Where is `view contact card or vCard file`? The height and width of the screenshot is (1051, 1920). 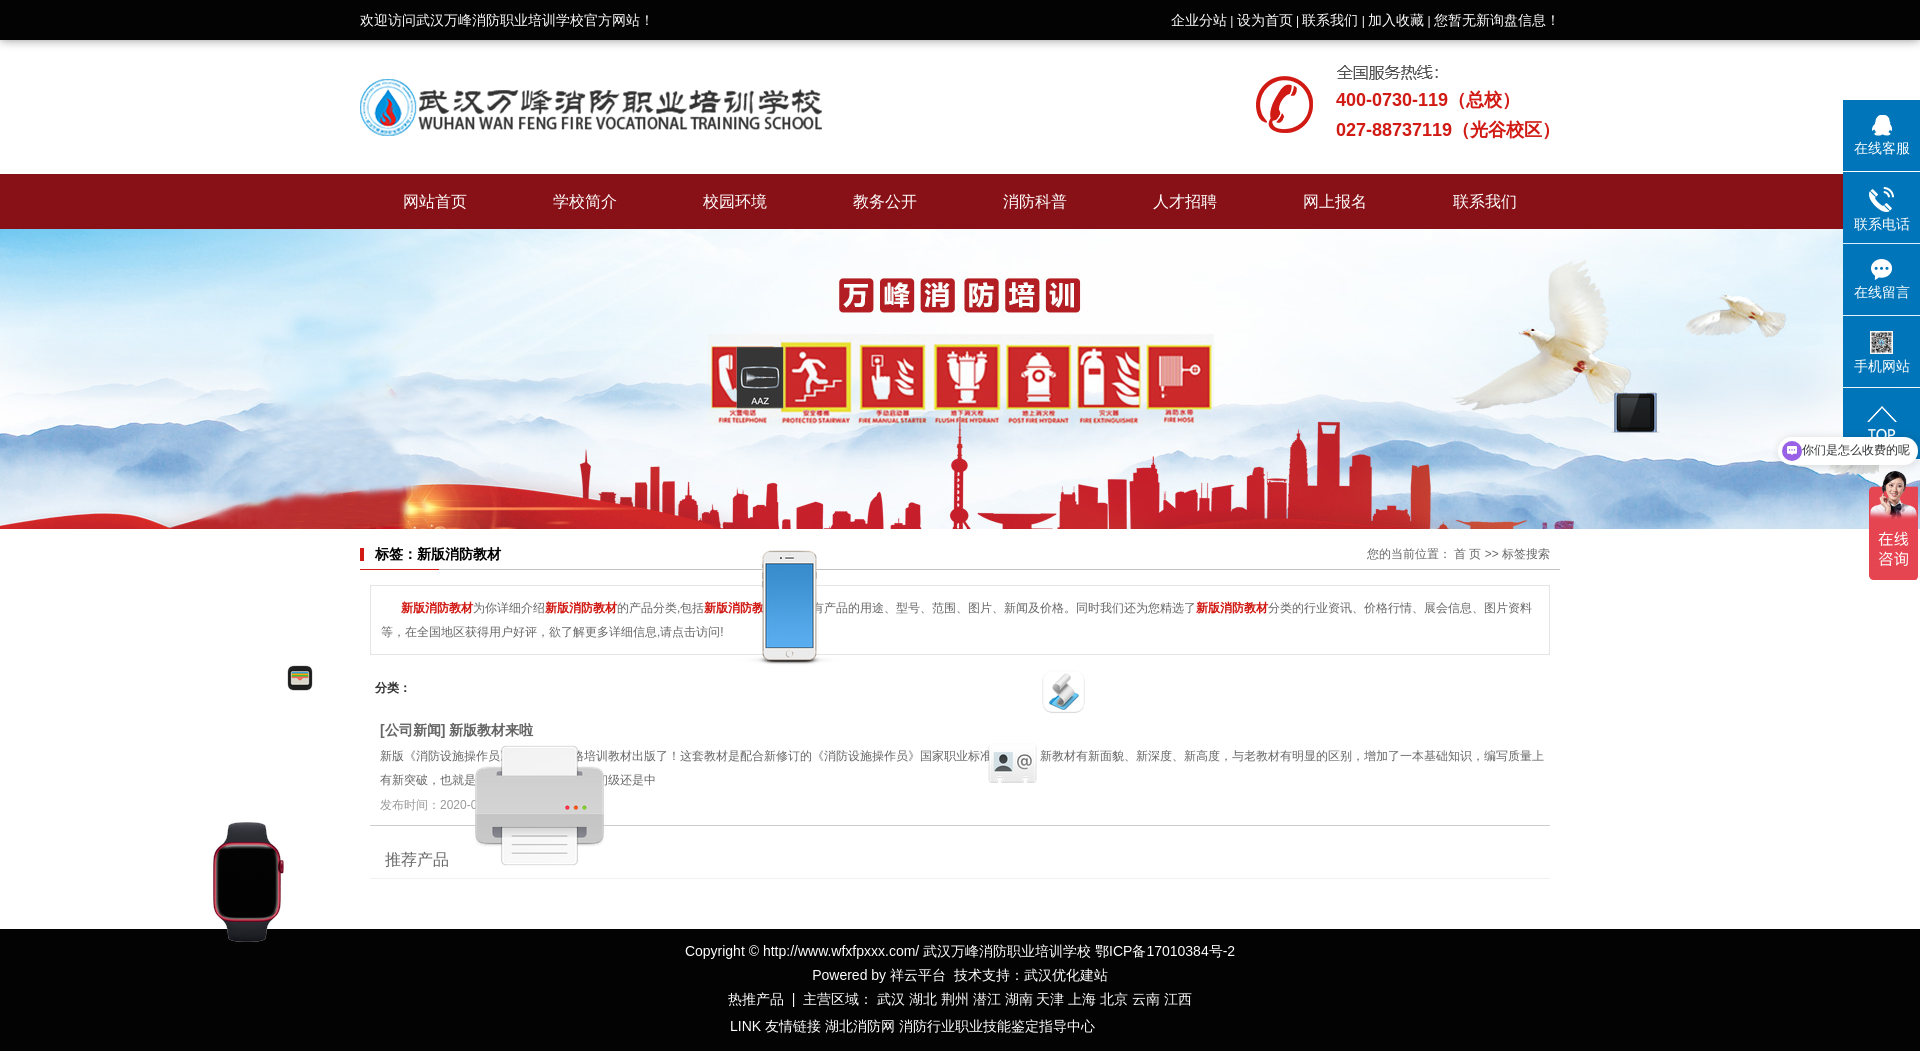 view contact card or vCard file is located at coordinates (1012, 763).